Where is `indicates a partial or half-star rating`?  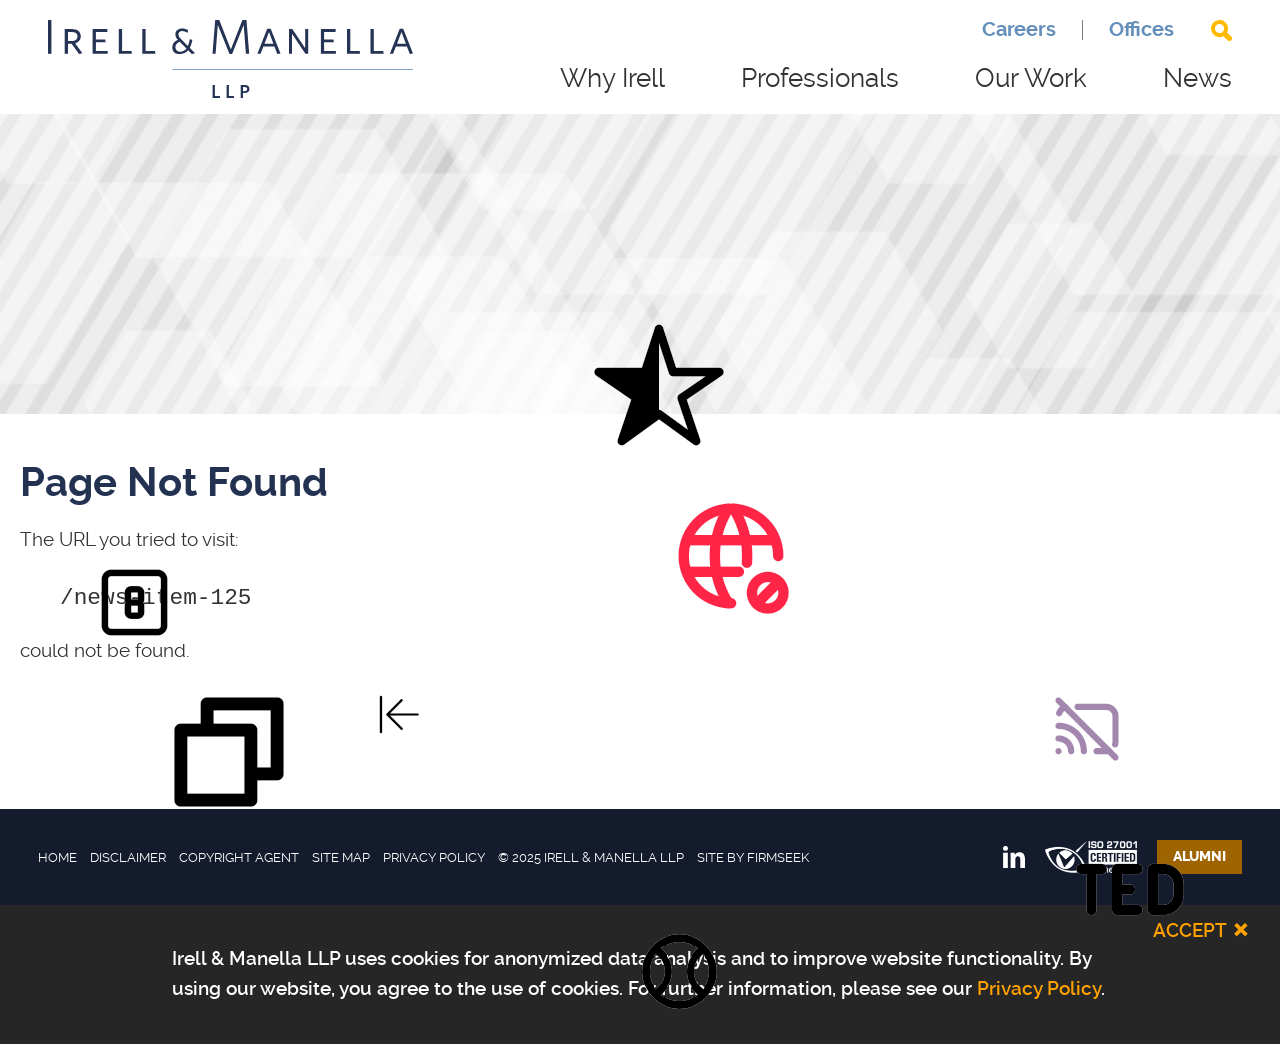
indicates a partial or half-star rating is located at coordinates (659, 385).